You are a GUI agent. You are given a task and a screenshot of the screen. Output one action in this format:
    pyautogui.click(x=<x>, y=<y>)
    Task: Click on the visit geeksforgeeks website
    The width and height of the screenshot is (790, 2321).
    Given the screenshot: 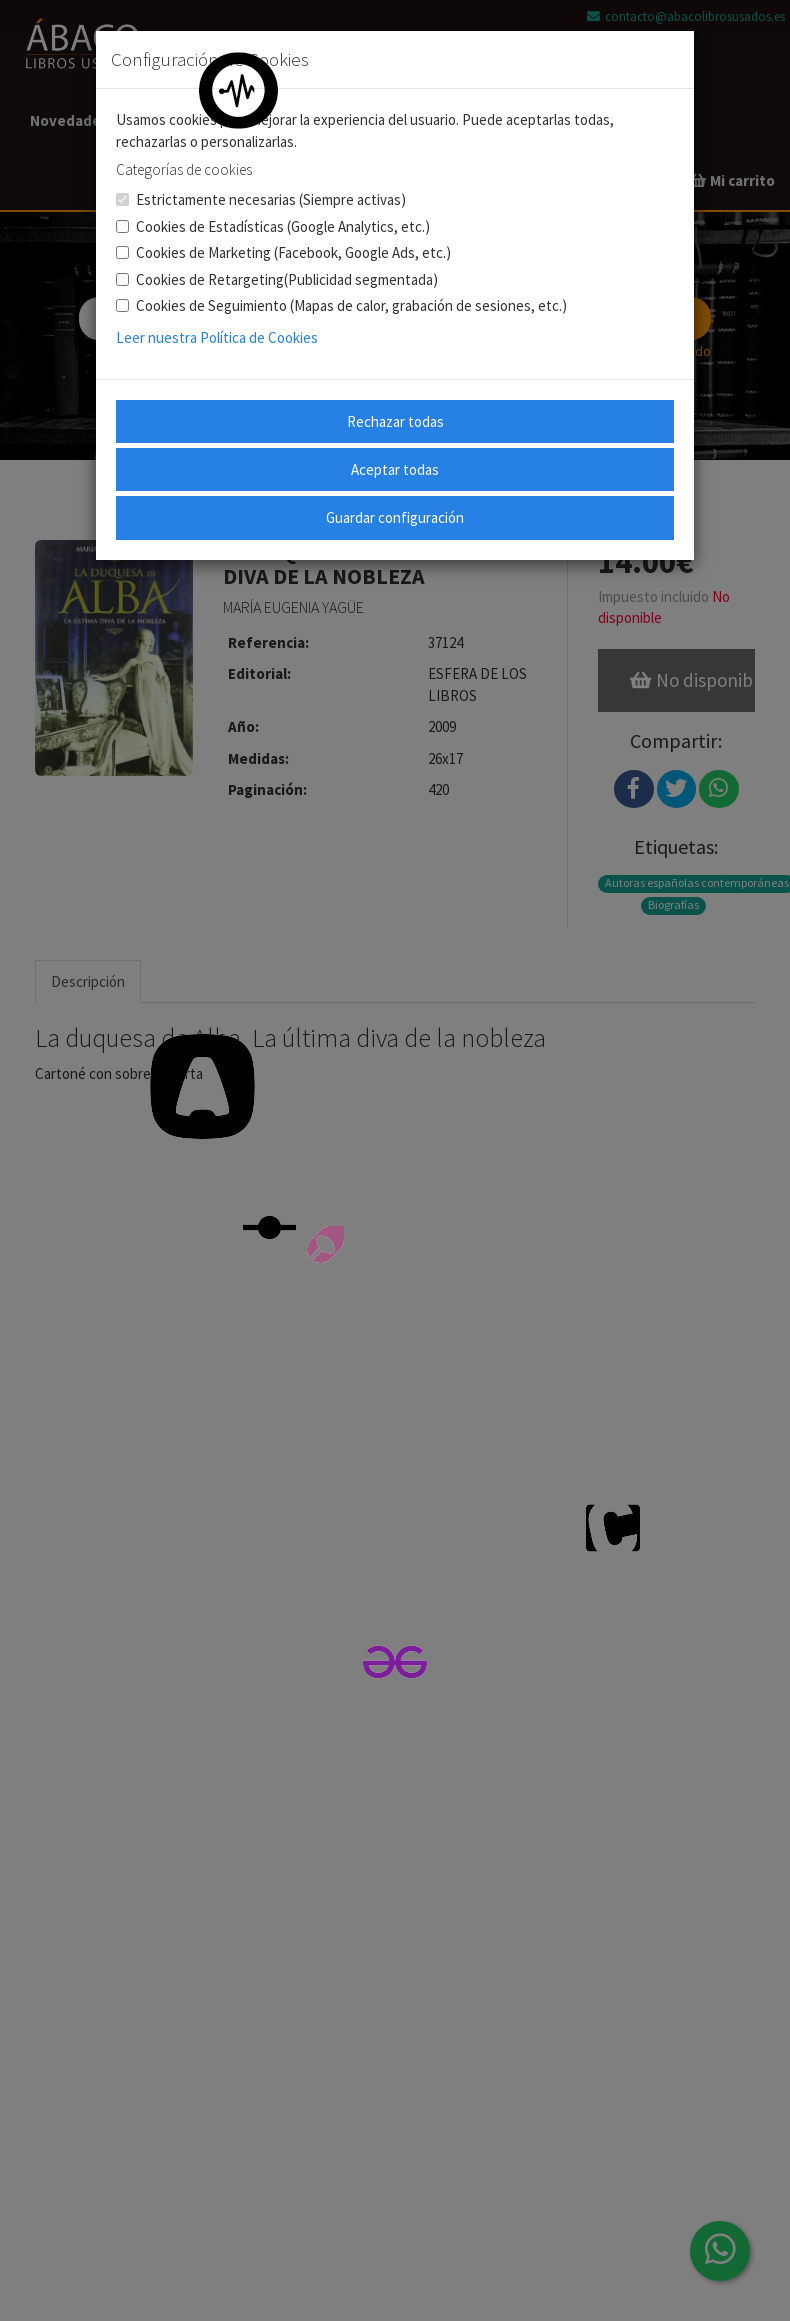 What is the action you would take?
    pyautogui.click(x=395, y=1662)
    